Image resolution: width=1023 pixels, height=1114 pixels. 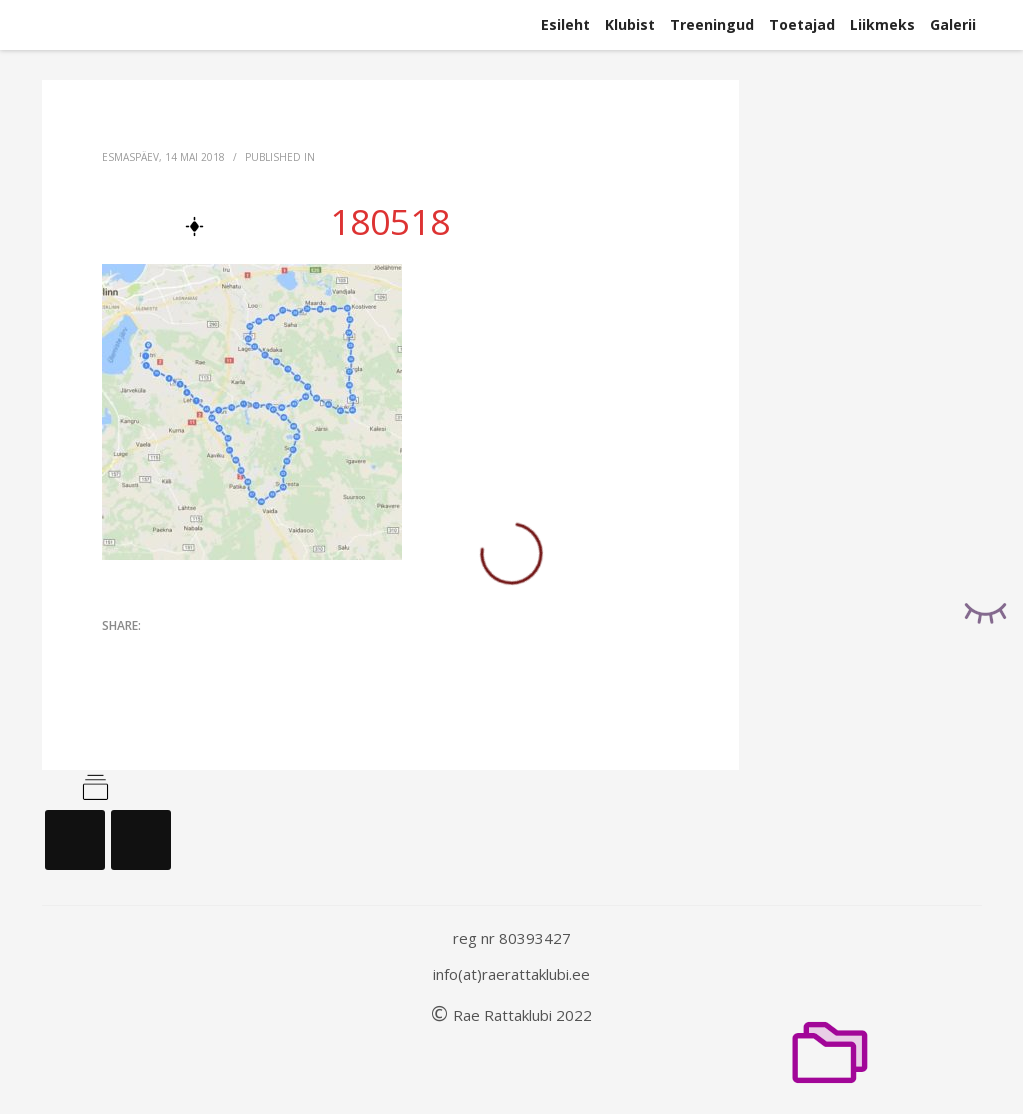 I want to click on center-align keyframes on the timeline, so click(x=194, y=226).